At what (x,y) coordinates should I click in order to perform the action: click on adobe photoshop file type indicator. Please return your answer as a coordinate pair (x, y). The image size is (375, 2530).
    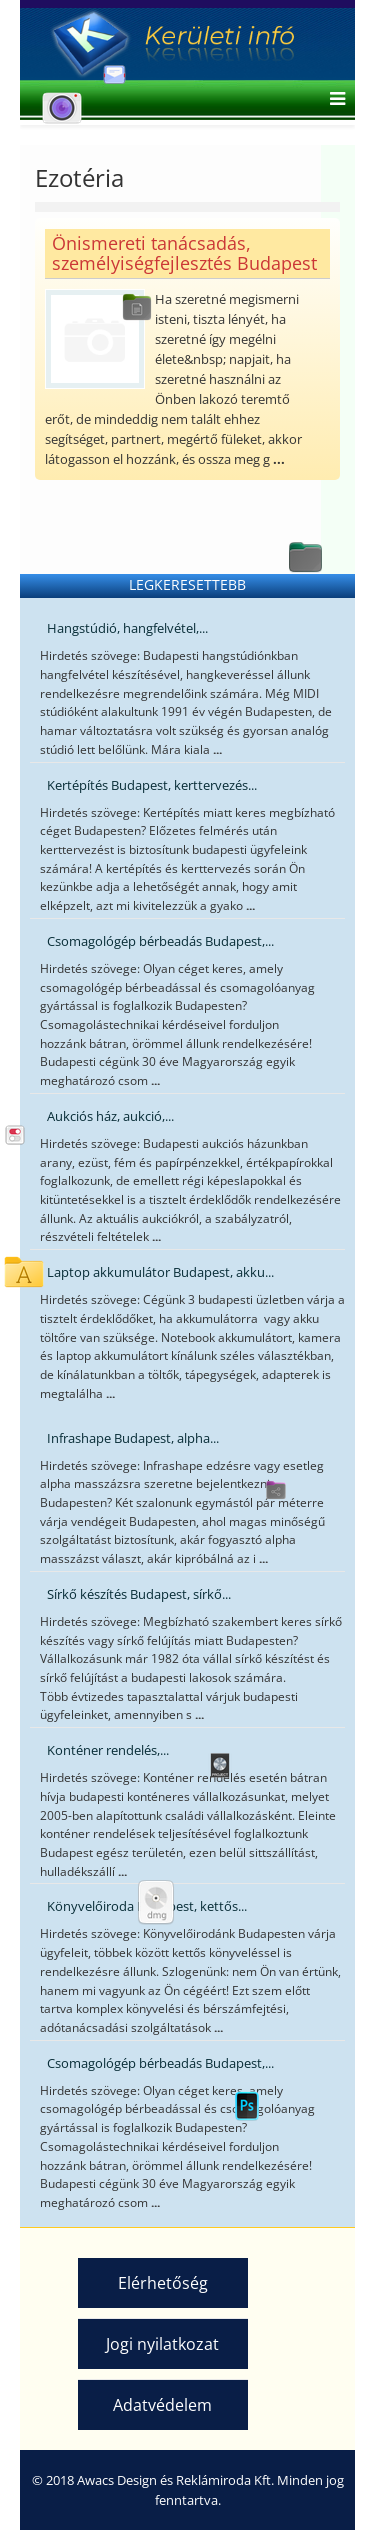
    Looking at the image, I should click on (247, 2106).